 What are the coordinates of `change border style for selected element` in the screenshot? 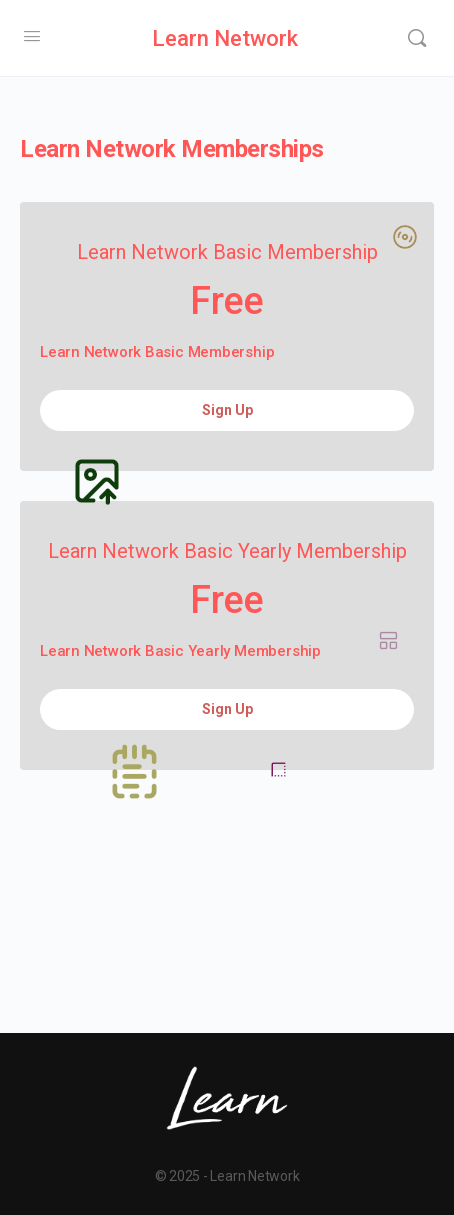 It's located at (278, 769).